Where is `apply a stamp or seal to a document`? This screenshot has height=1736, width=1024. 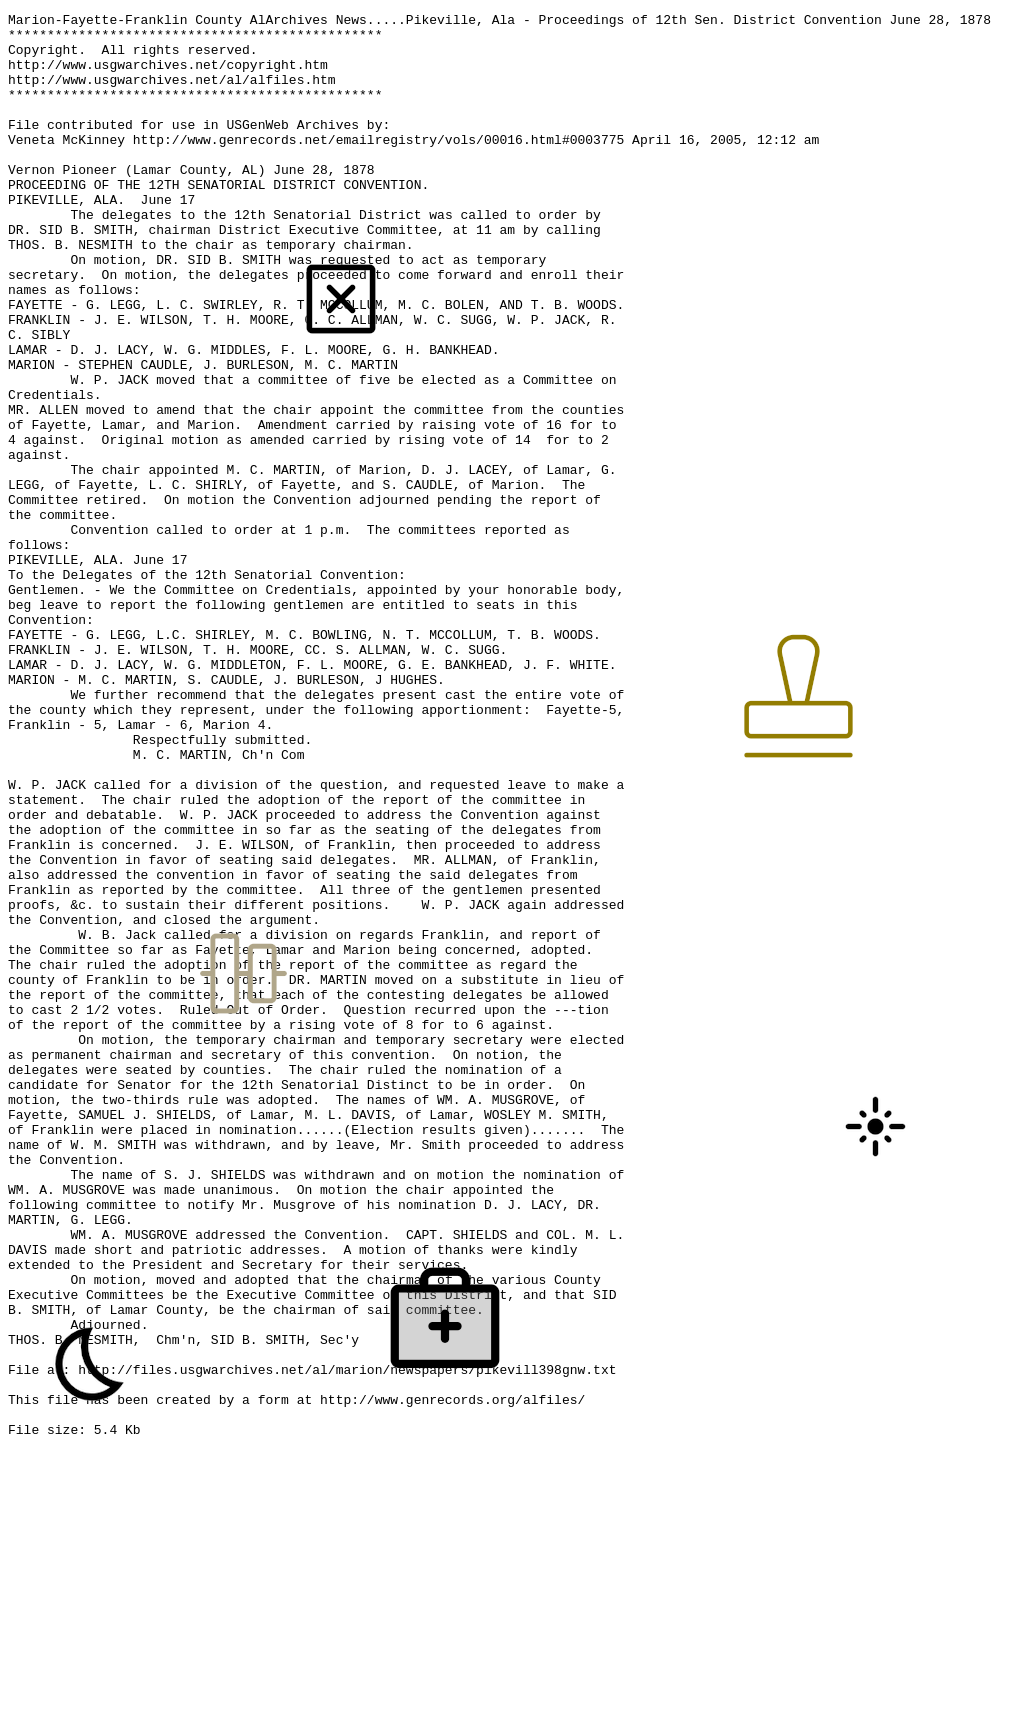
apply a stamp or seal to a document is located at coordinates (798, 698).